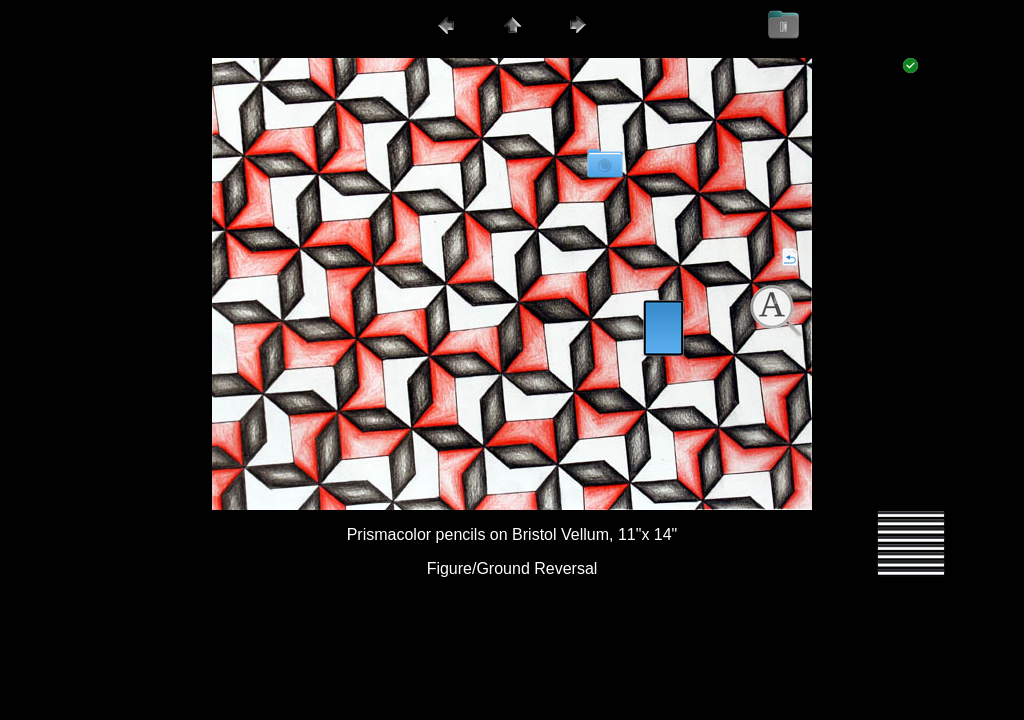  I want to click on confirm or accept an action, so click(910, 65).